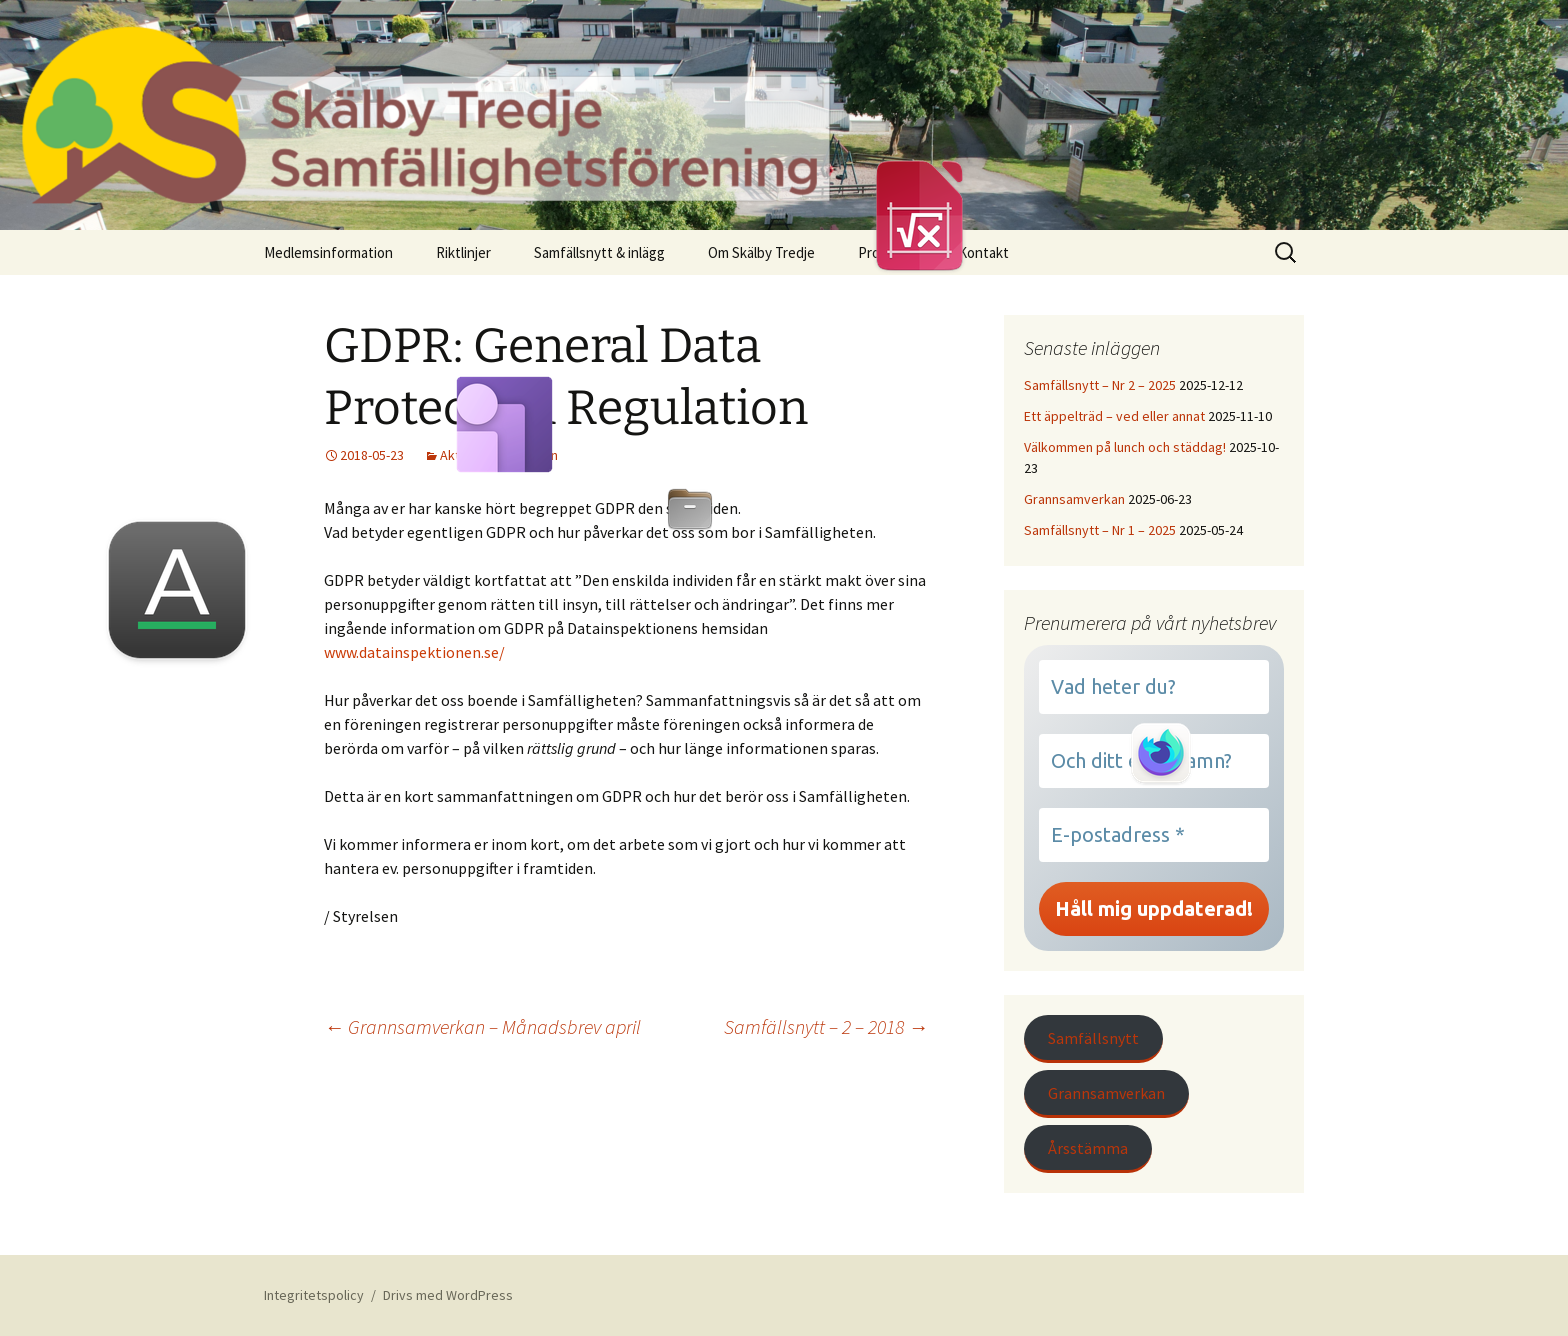 The width and height of the screenshot is (1568, 1336). What do you see at coordinates (1161, 753) in the screenshot?
I see `open firefox nightly browser` at bounding box center [1161, 753].